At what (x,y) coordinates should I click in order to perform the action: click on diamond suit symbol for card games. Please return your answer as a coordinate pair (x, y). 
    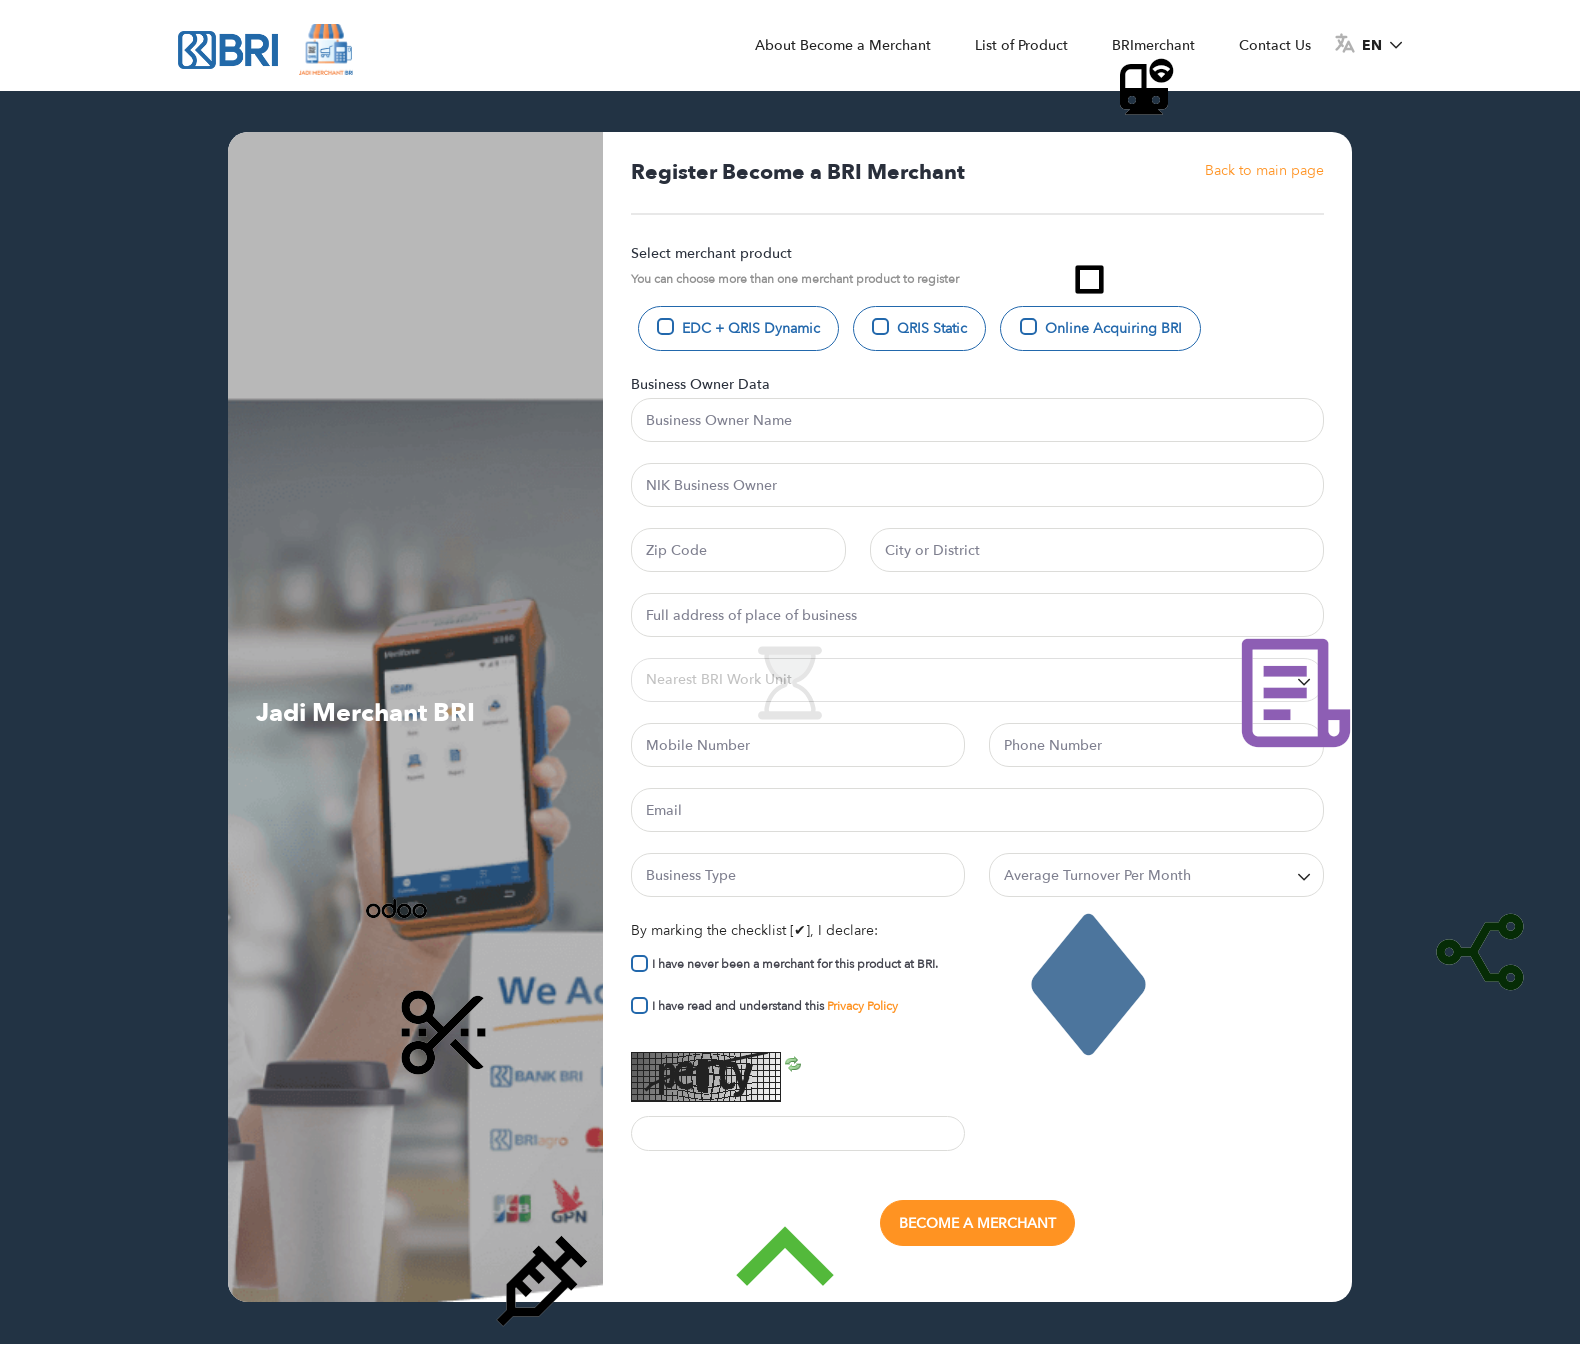
    Looking at the image, I should click on (1088, 984).